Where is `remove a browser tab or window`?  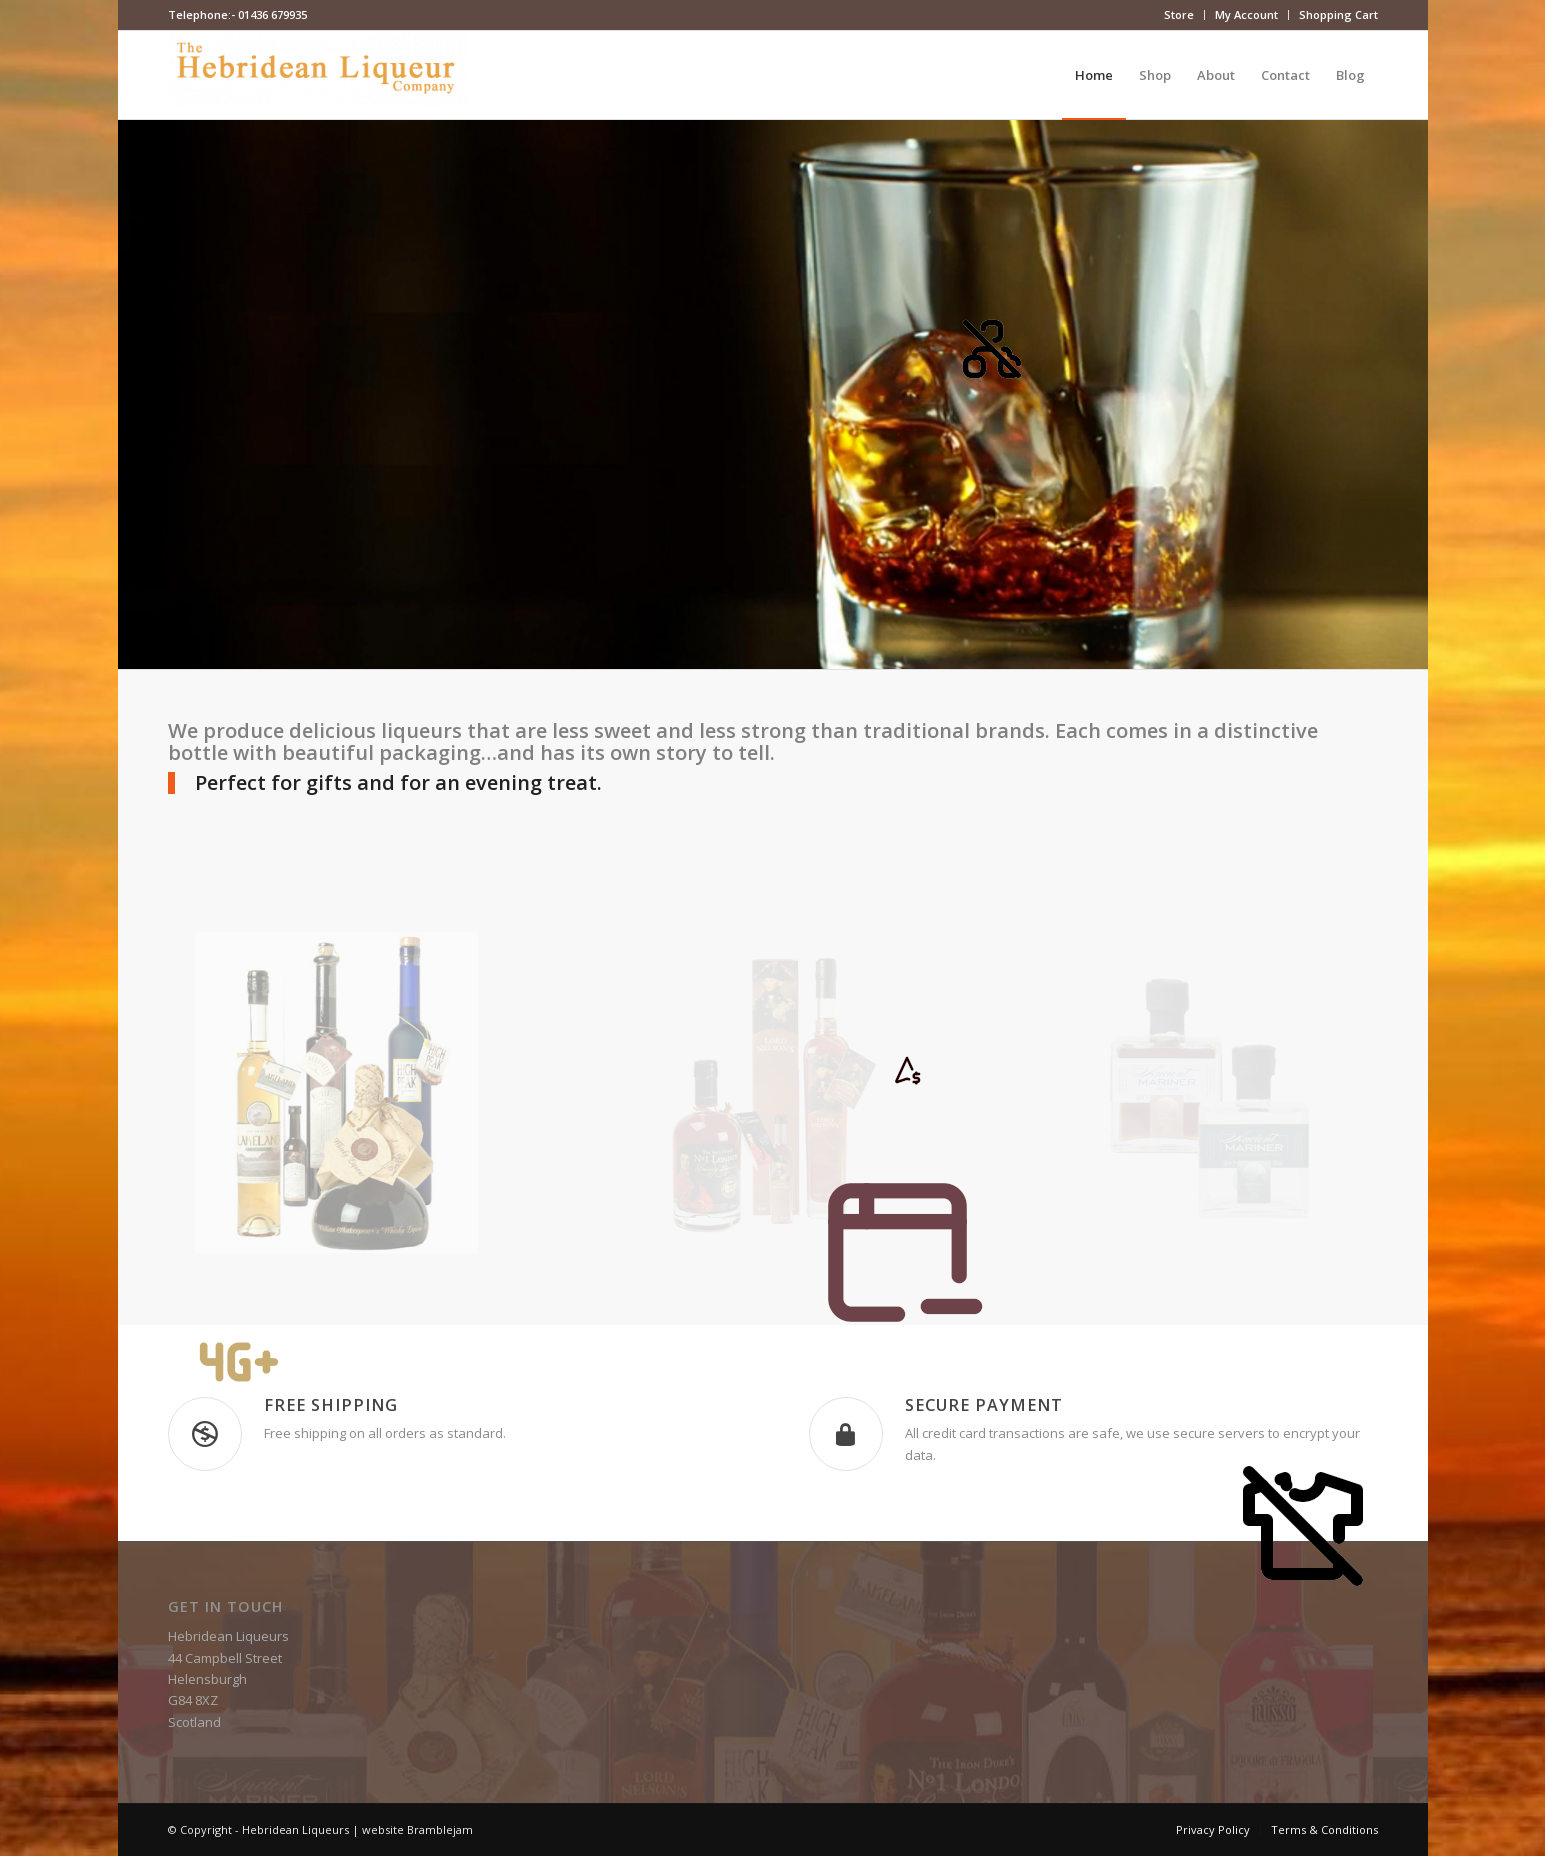
remove a browser tab or window is located at coordinates (897, 1252).